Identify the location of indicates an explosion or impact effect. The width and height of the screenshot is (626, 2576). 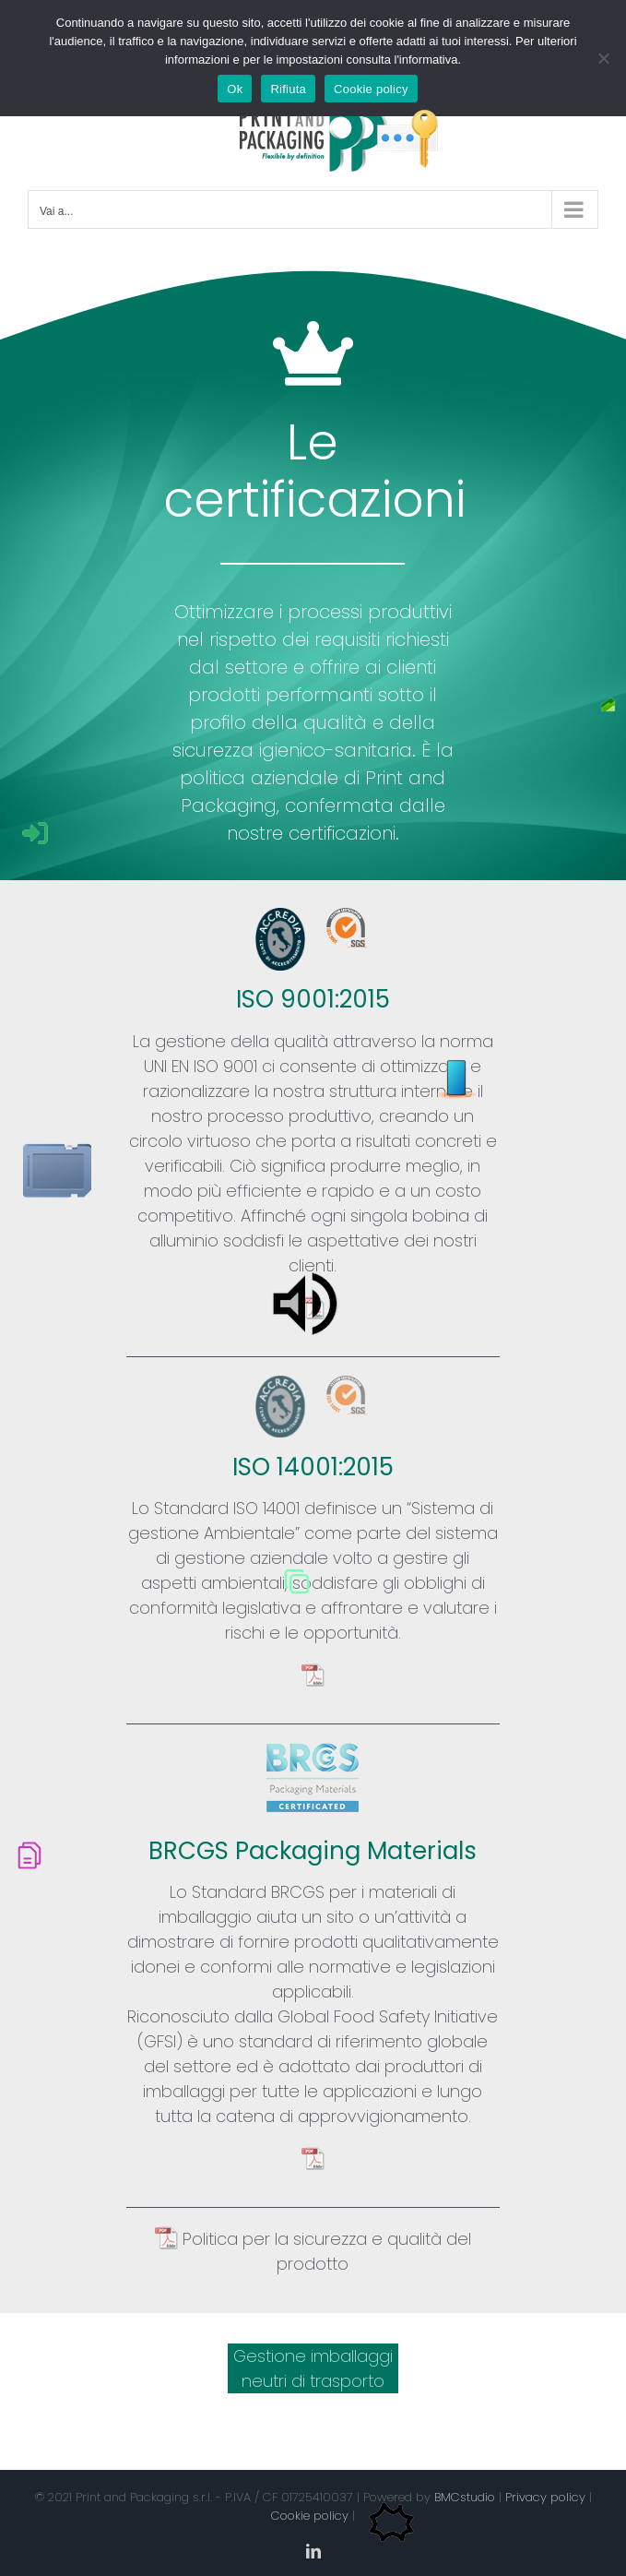
(391, 2522).